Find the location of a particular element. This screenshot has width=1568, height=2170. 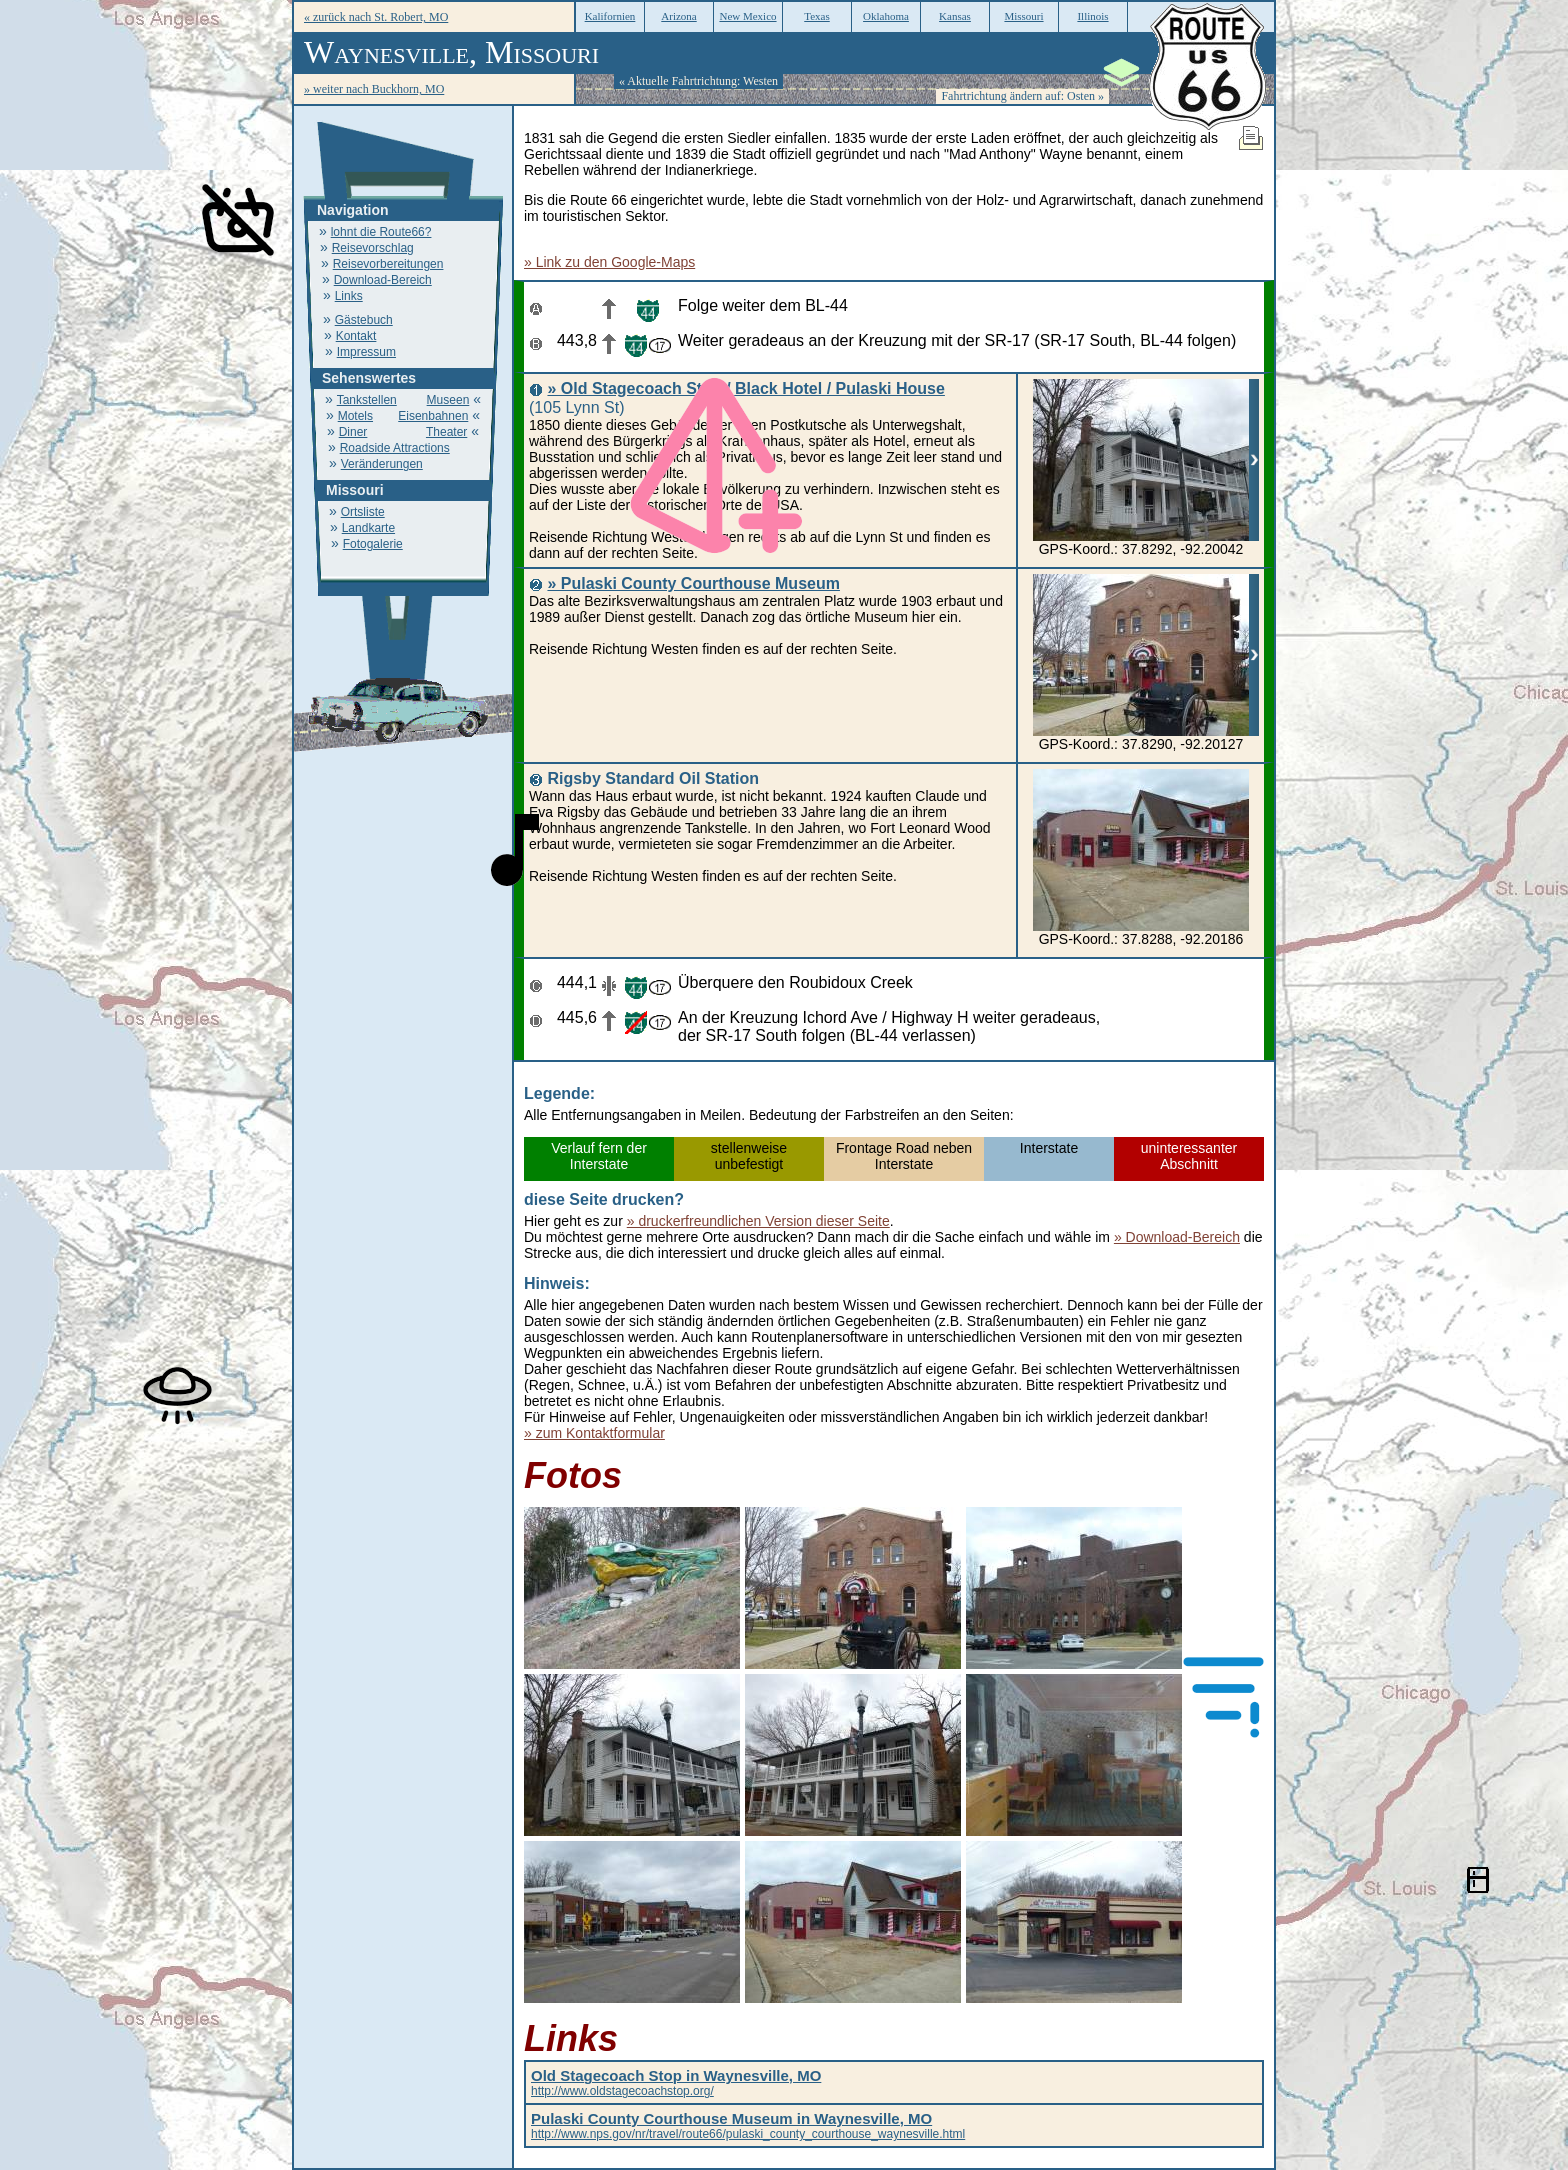

access music or audio player is located at coordinates (515, 850).